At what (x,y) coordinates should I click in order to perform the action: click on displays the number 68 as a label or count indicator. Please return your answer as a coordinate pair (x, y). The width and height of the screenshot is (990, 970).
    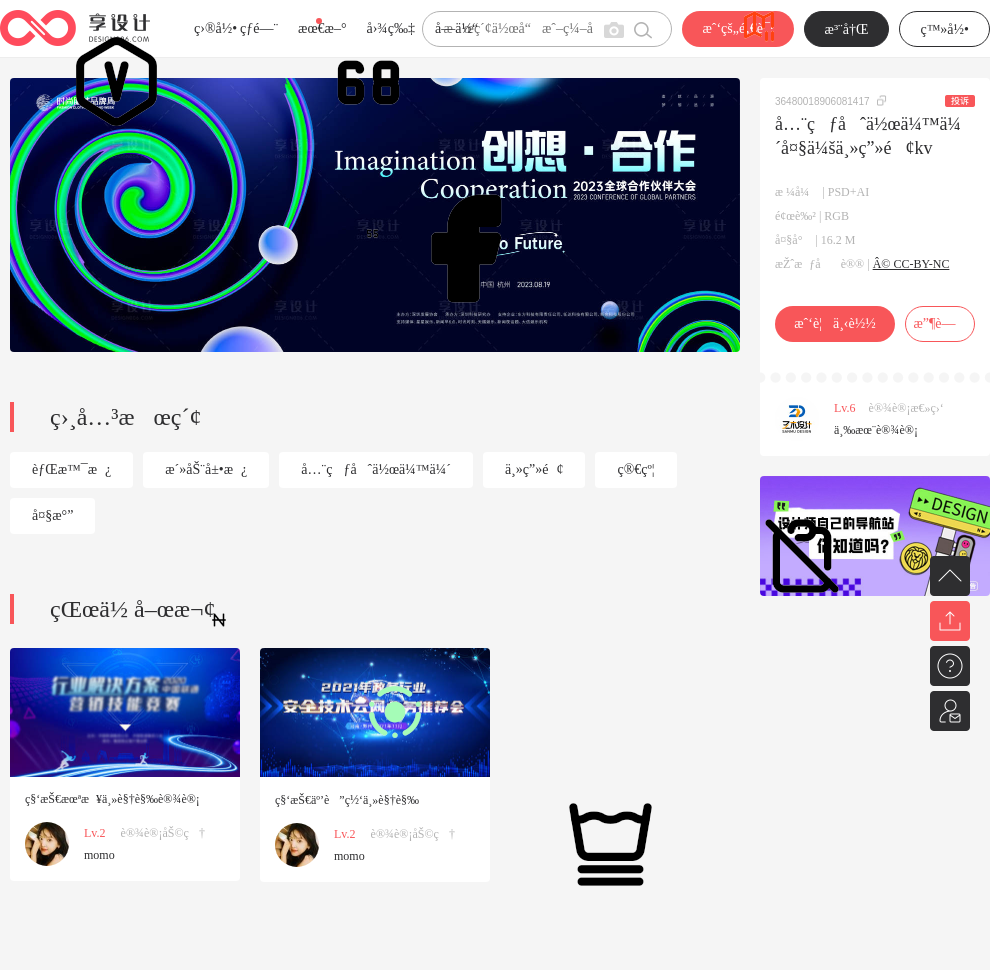
    Looking at the image, I should click on (368, 82).